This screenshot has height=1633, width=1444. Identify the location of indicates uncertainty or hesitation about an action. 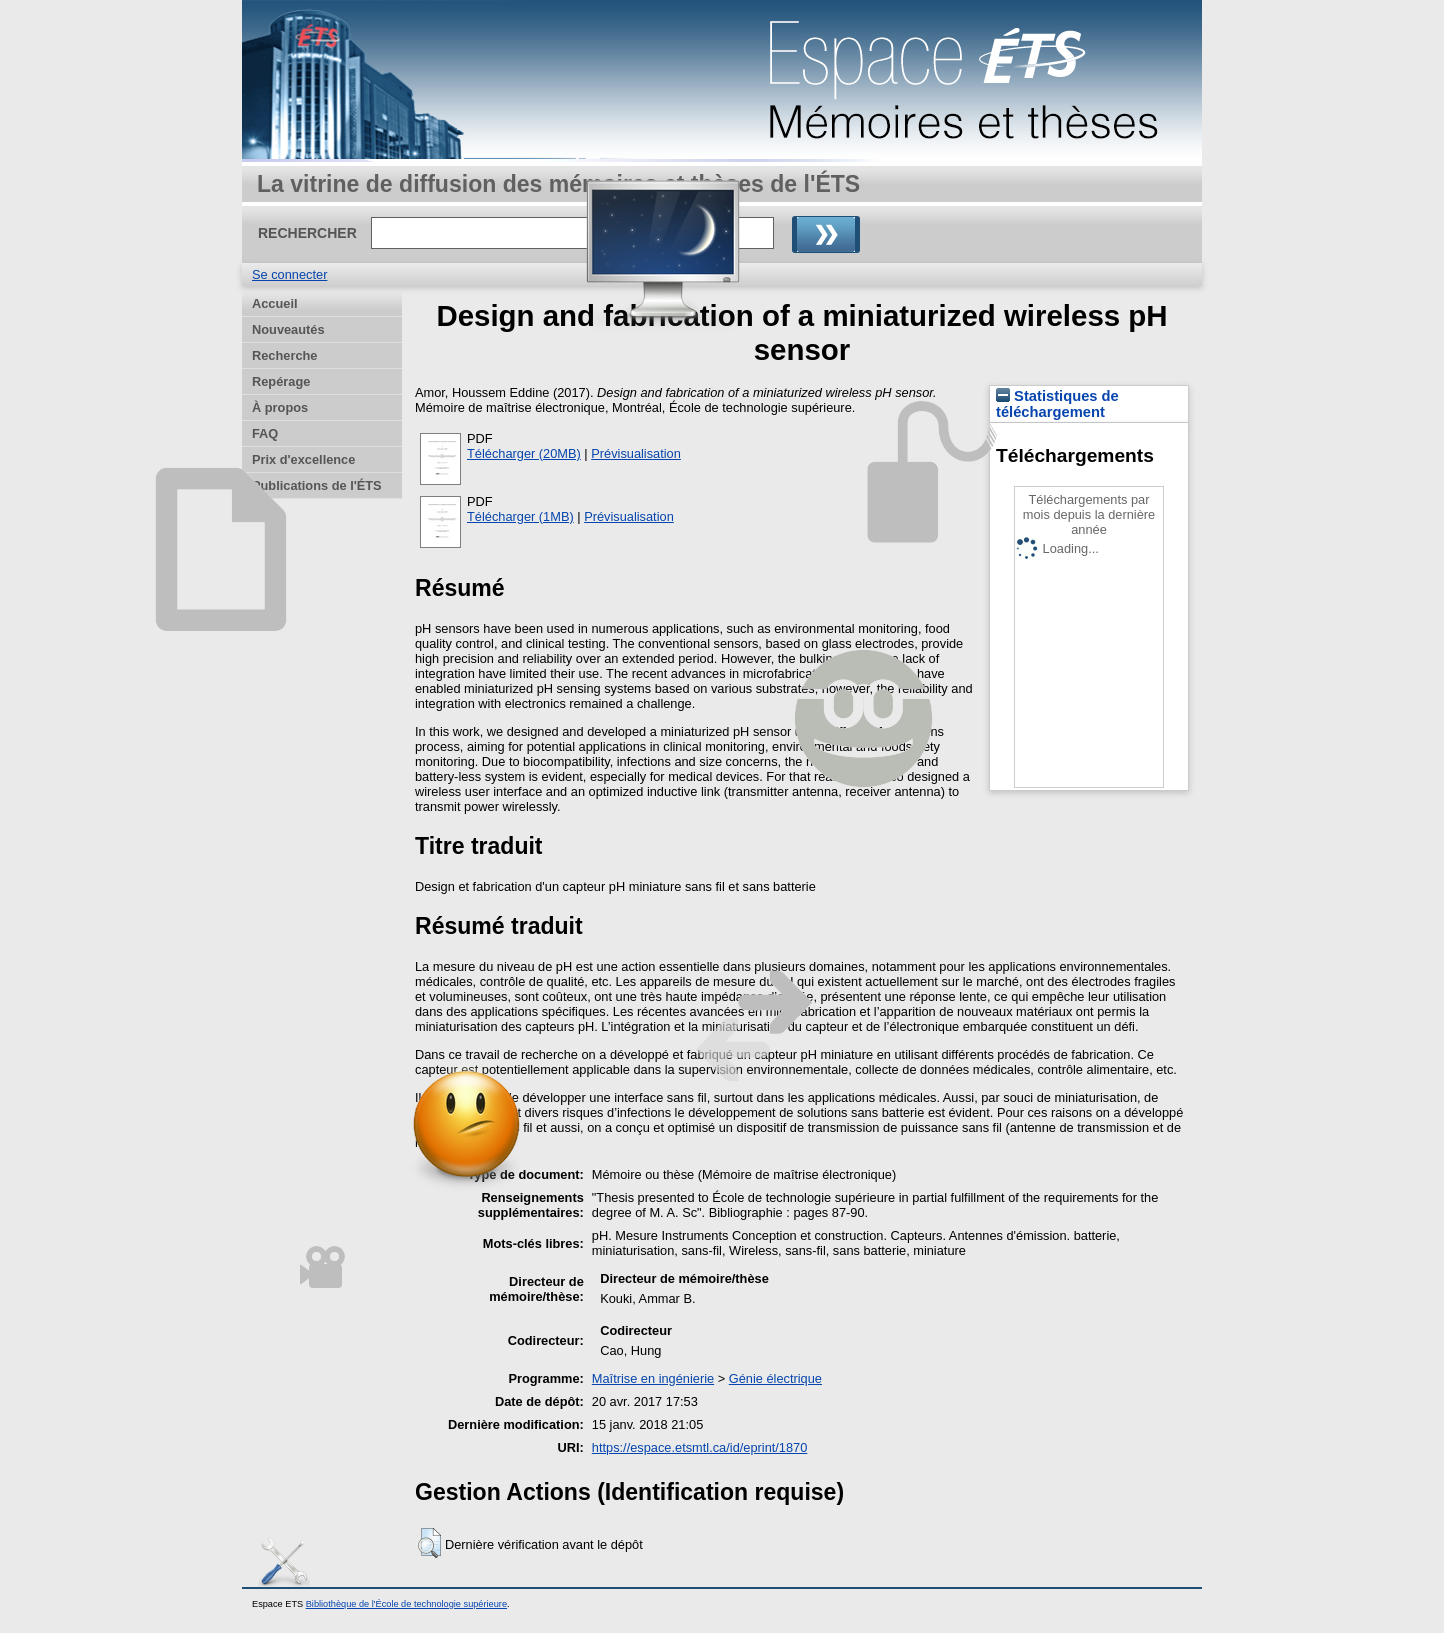
(467, 1129).